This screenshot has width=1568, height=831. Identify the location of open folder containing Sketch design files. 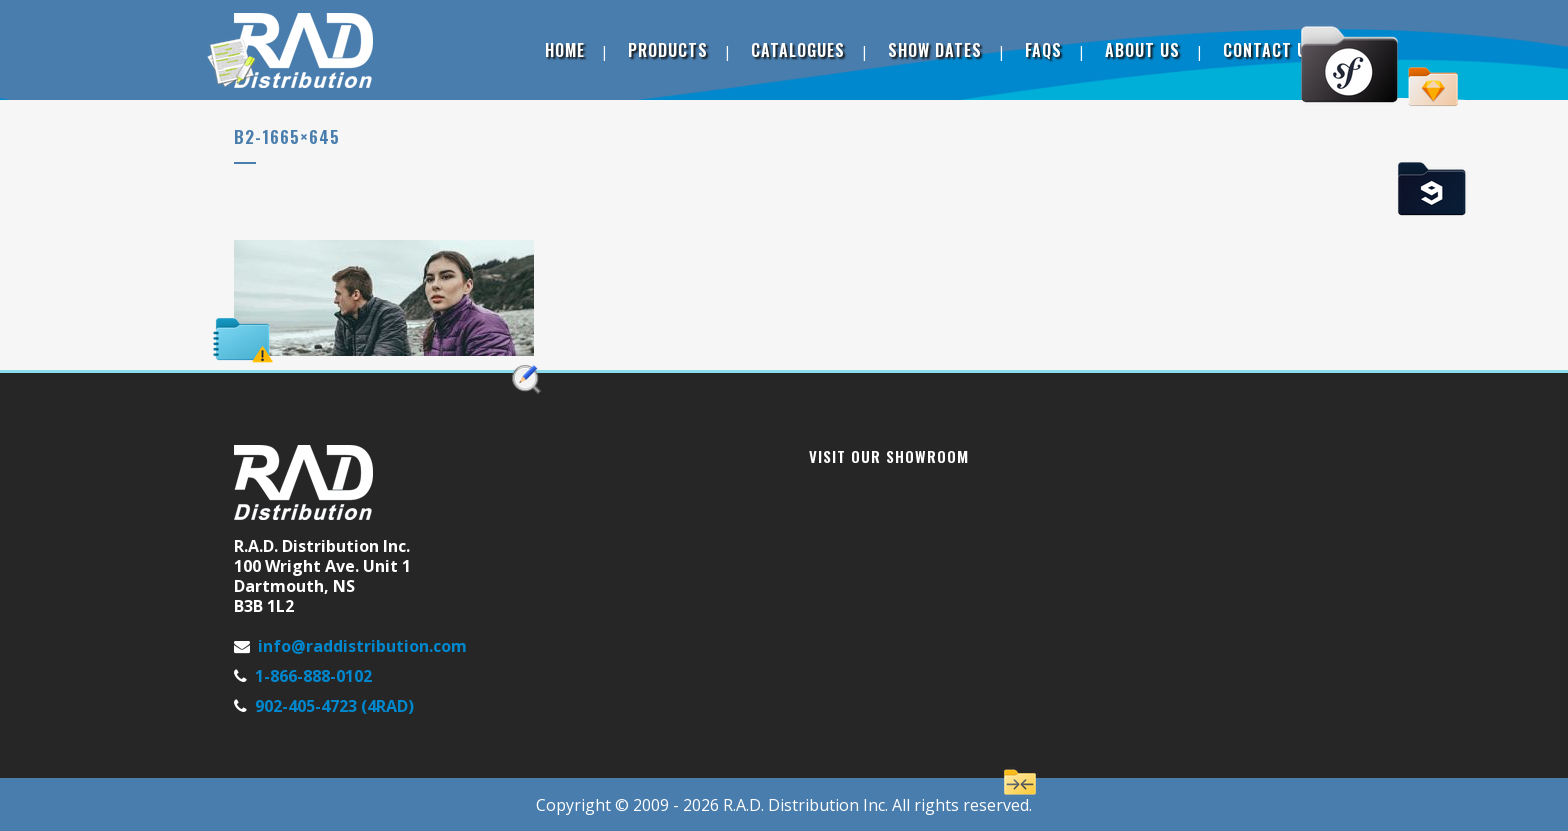
(1433, 88).